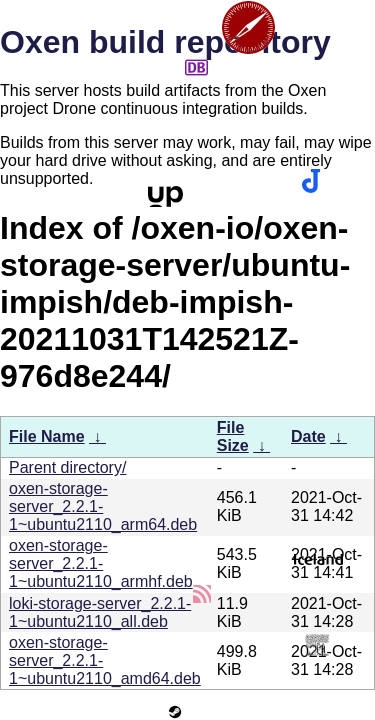 Image resolution: width=375 pixels, height=720 pixels. What do you see at coordinates (317, 645) in the screenshot?
I see `visit elsevier's academic publishing website` at bounding box center [317, 645].